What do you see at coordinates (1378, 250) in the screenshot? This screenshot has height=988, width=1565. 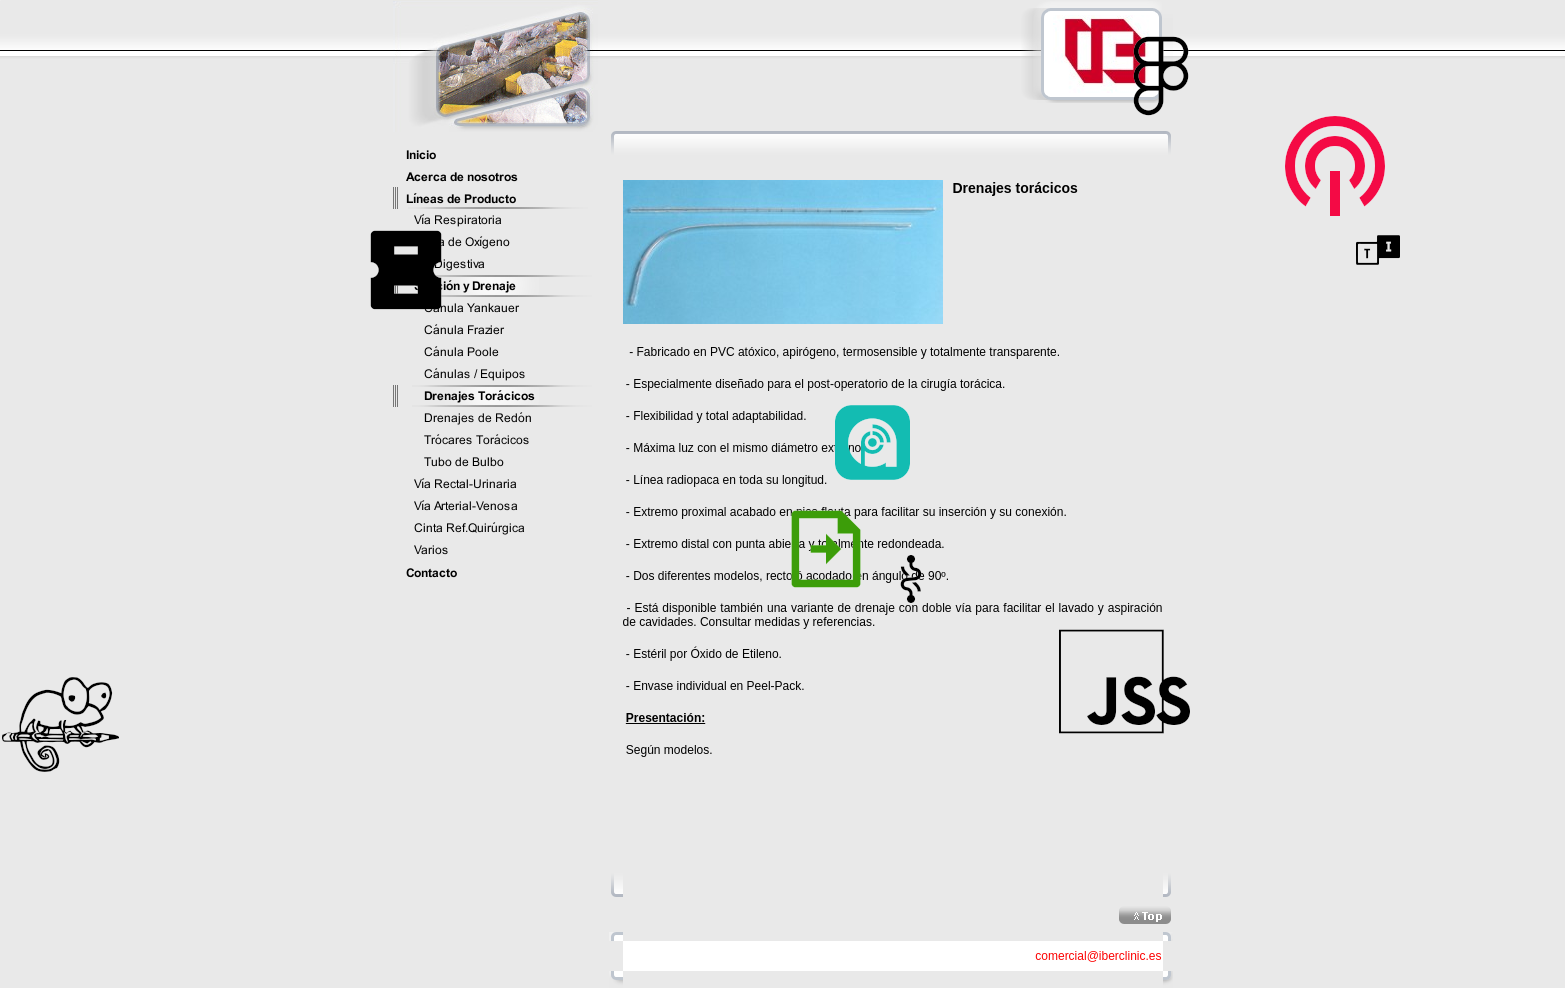 I see `open the TuneIn radio app` at bounding box center [1378, 250].